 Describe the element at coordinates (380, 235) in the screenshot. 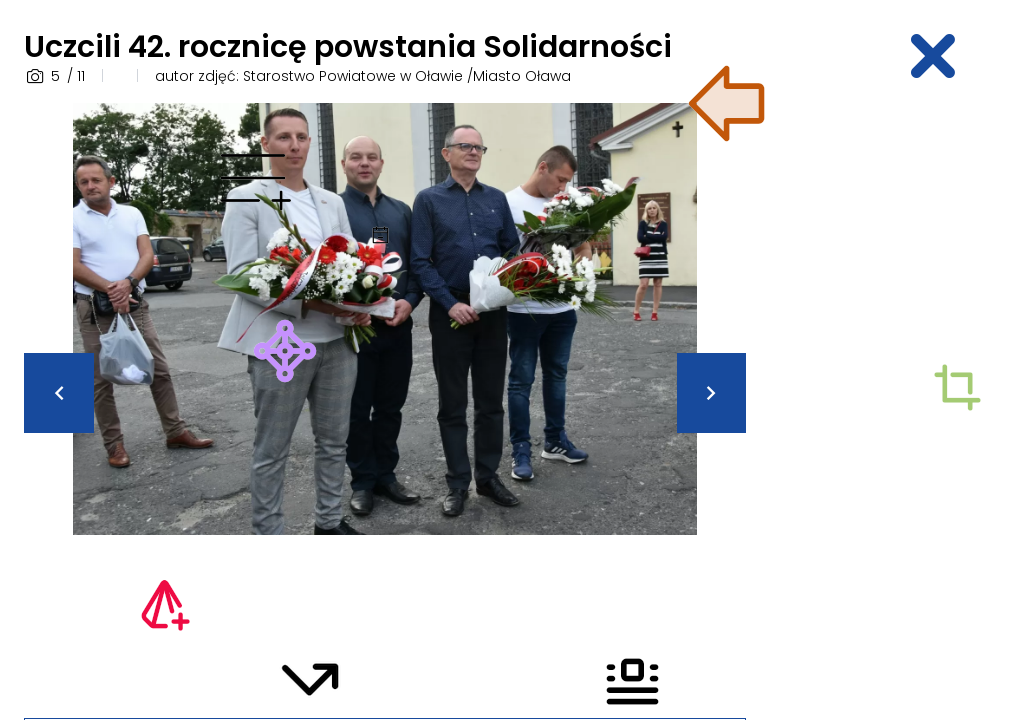

I see `remove an event from calendar` at that location.